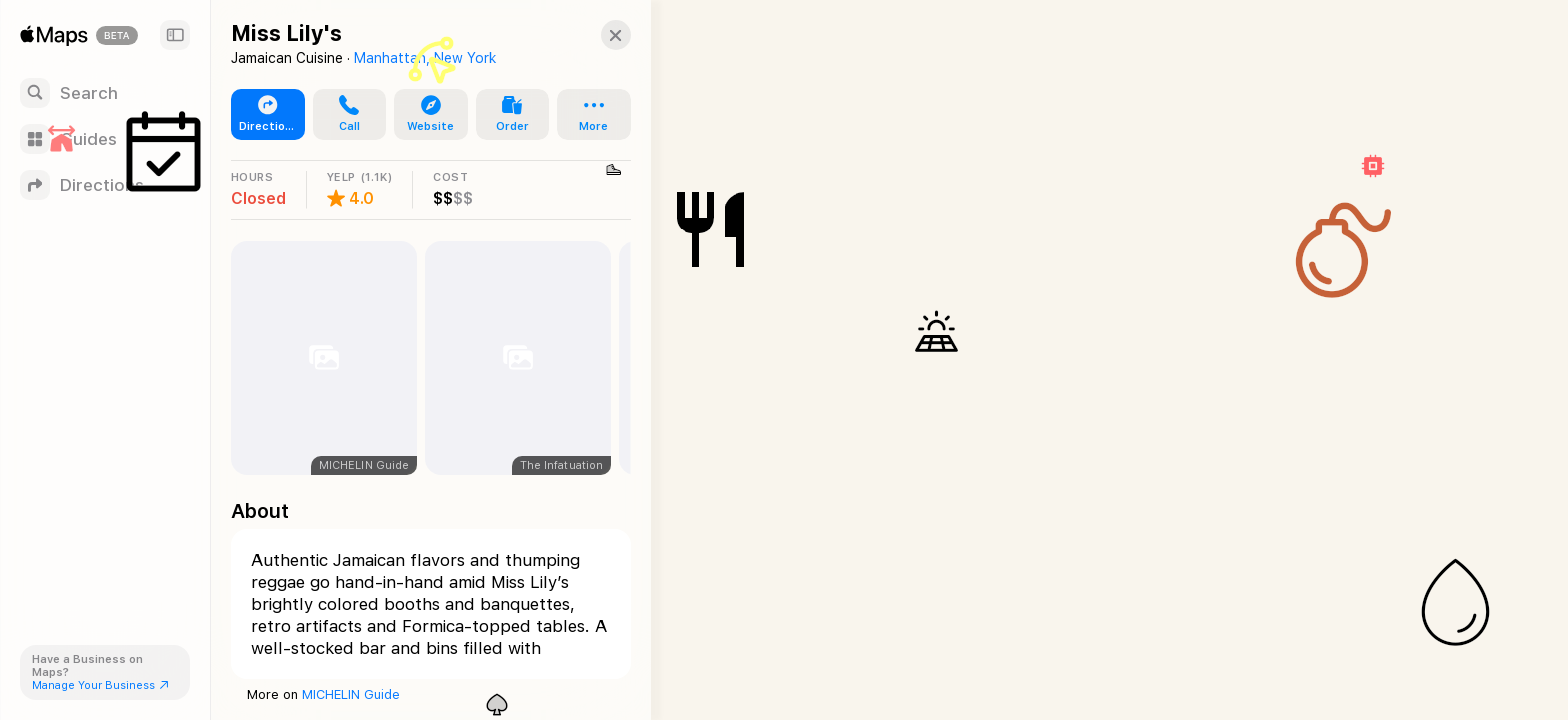 The image size is (1568, 720). What do you see at coordinates (710, 229) in the screenshot?
I see `find nearby restaurants` at bounding box center [710, 229].